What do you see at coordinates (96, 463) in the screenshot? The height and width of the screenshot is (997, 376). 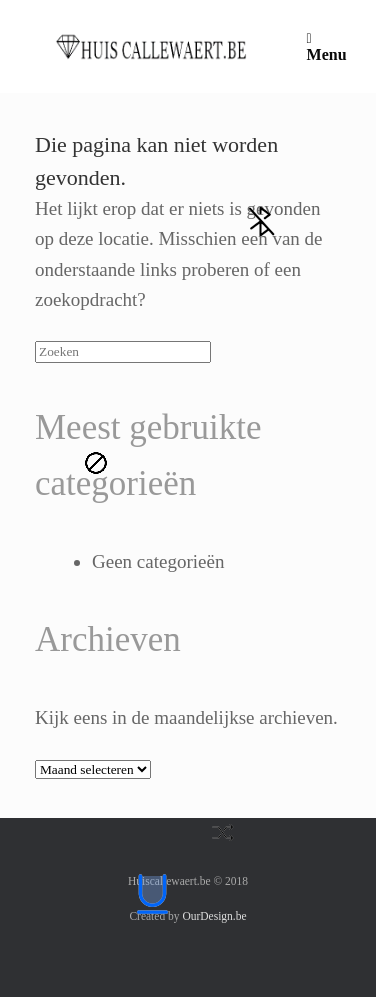 I see `indicates a blocked or prohibited action` at bounding box center [96, 463].